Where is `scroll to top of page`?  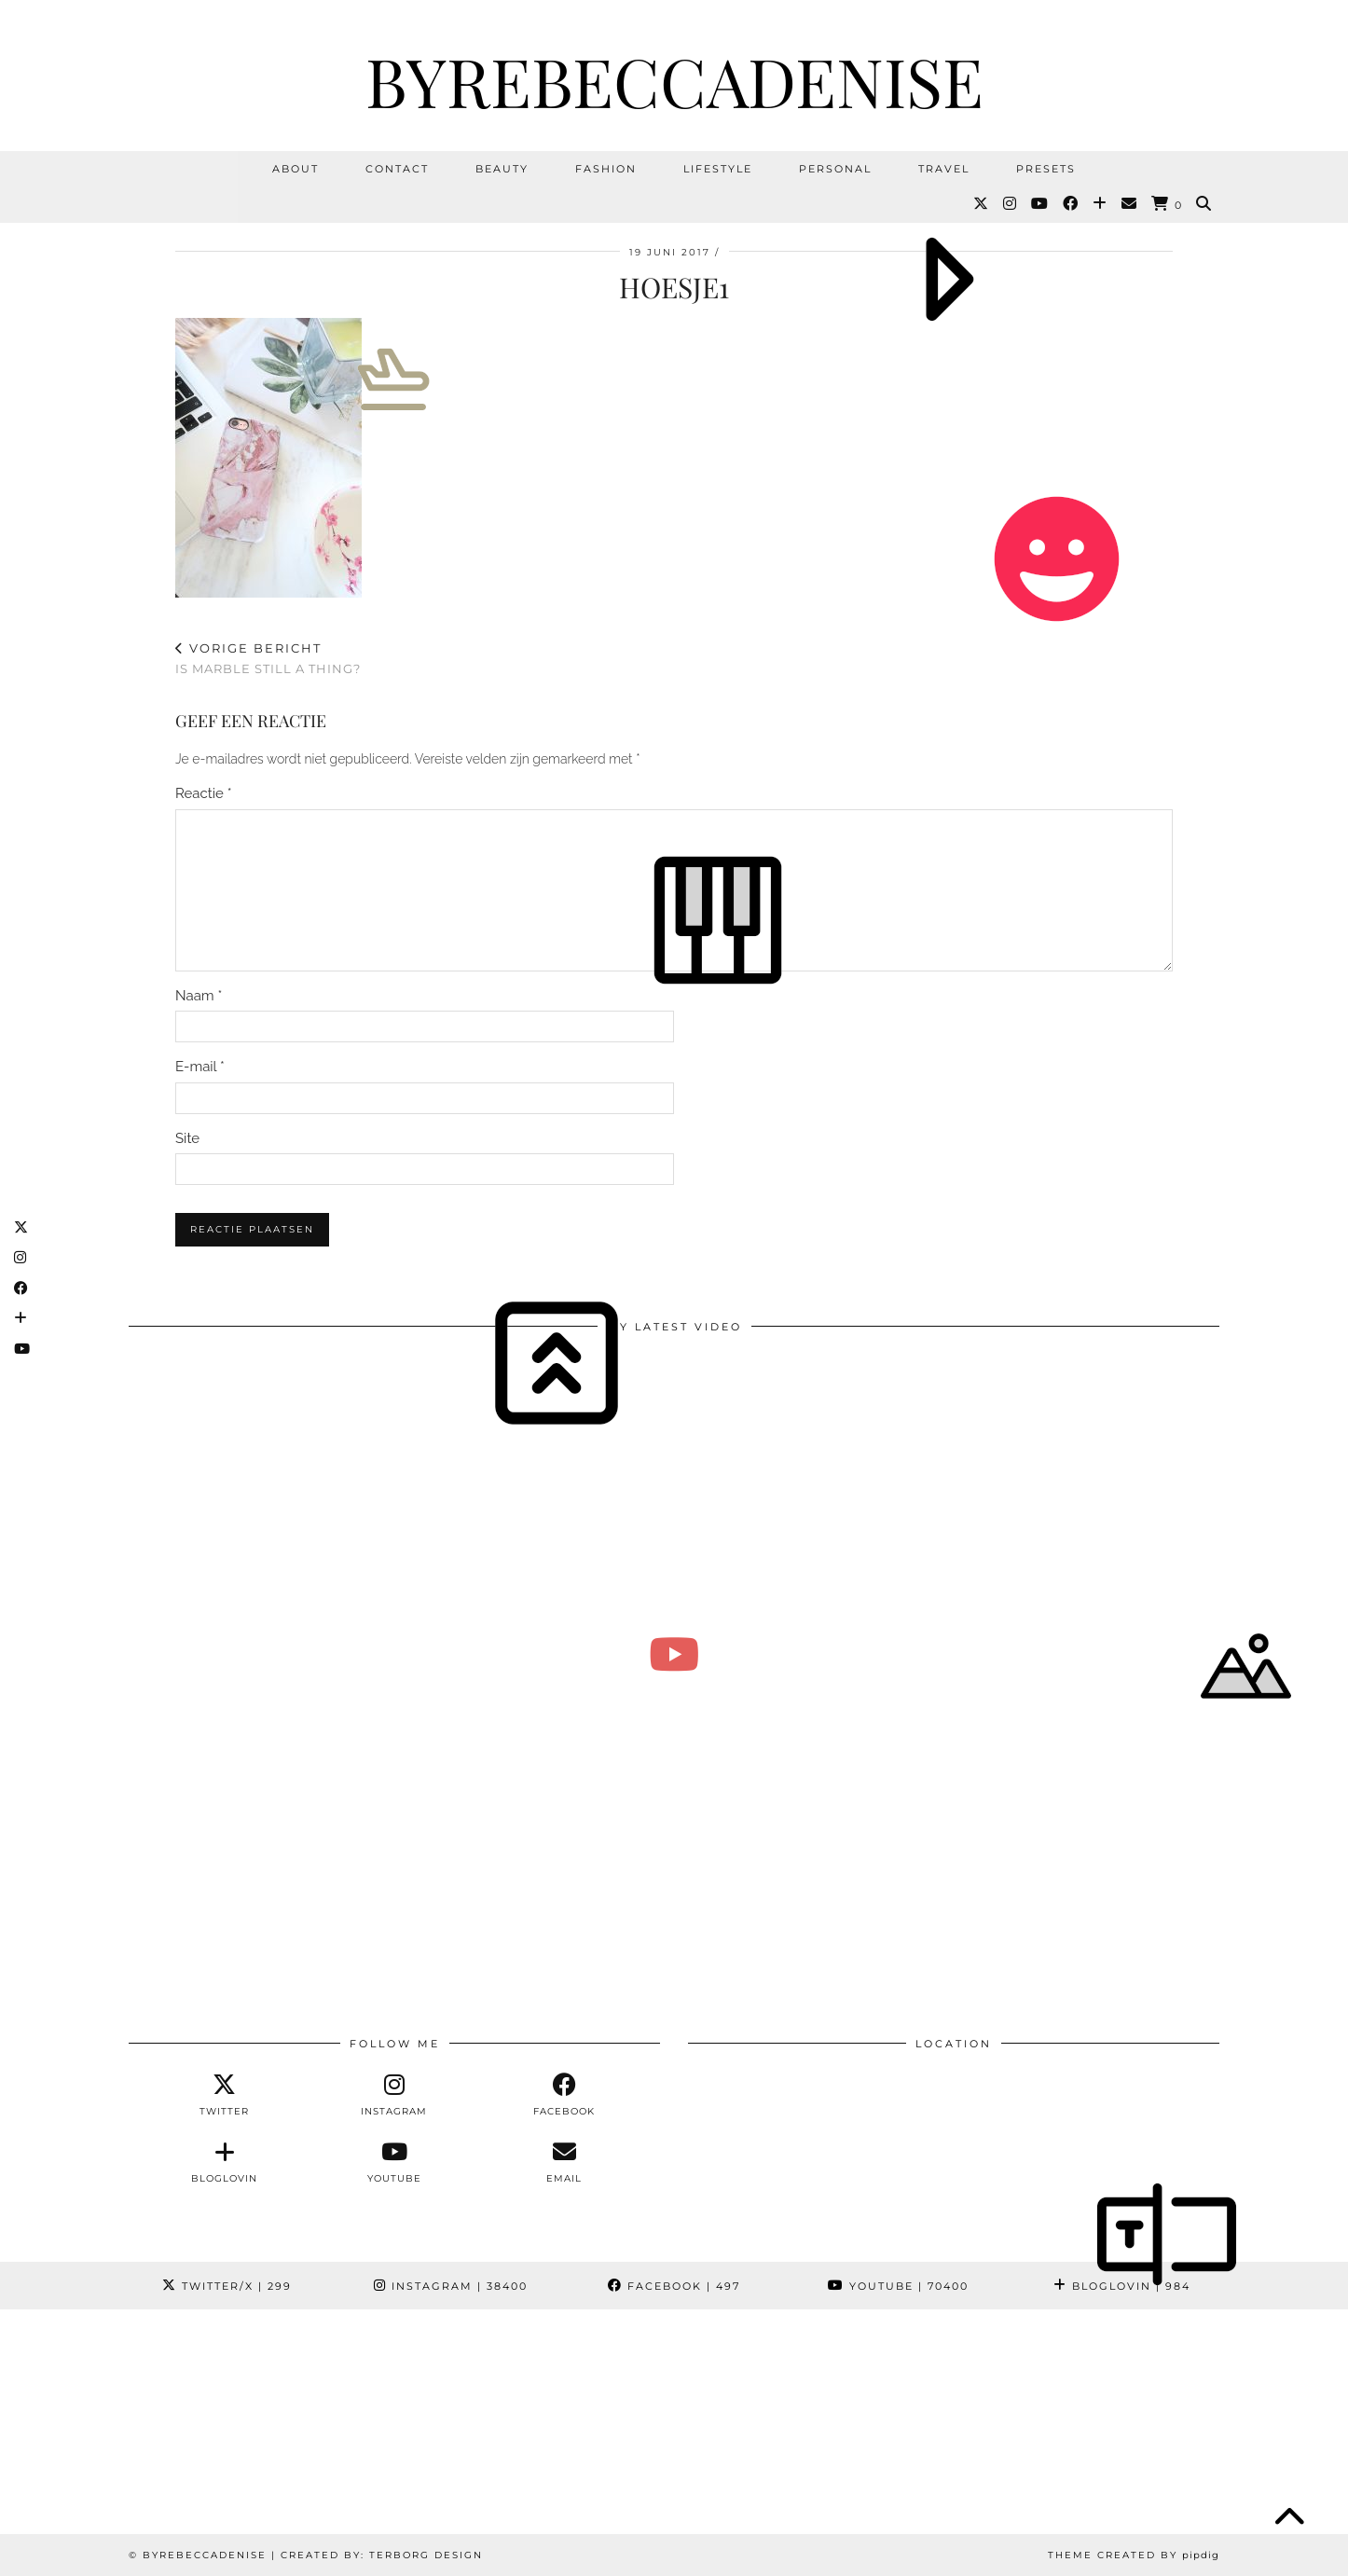
scroll to top of page is located at coordinates (557, 1363).